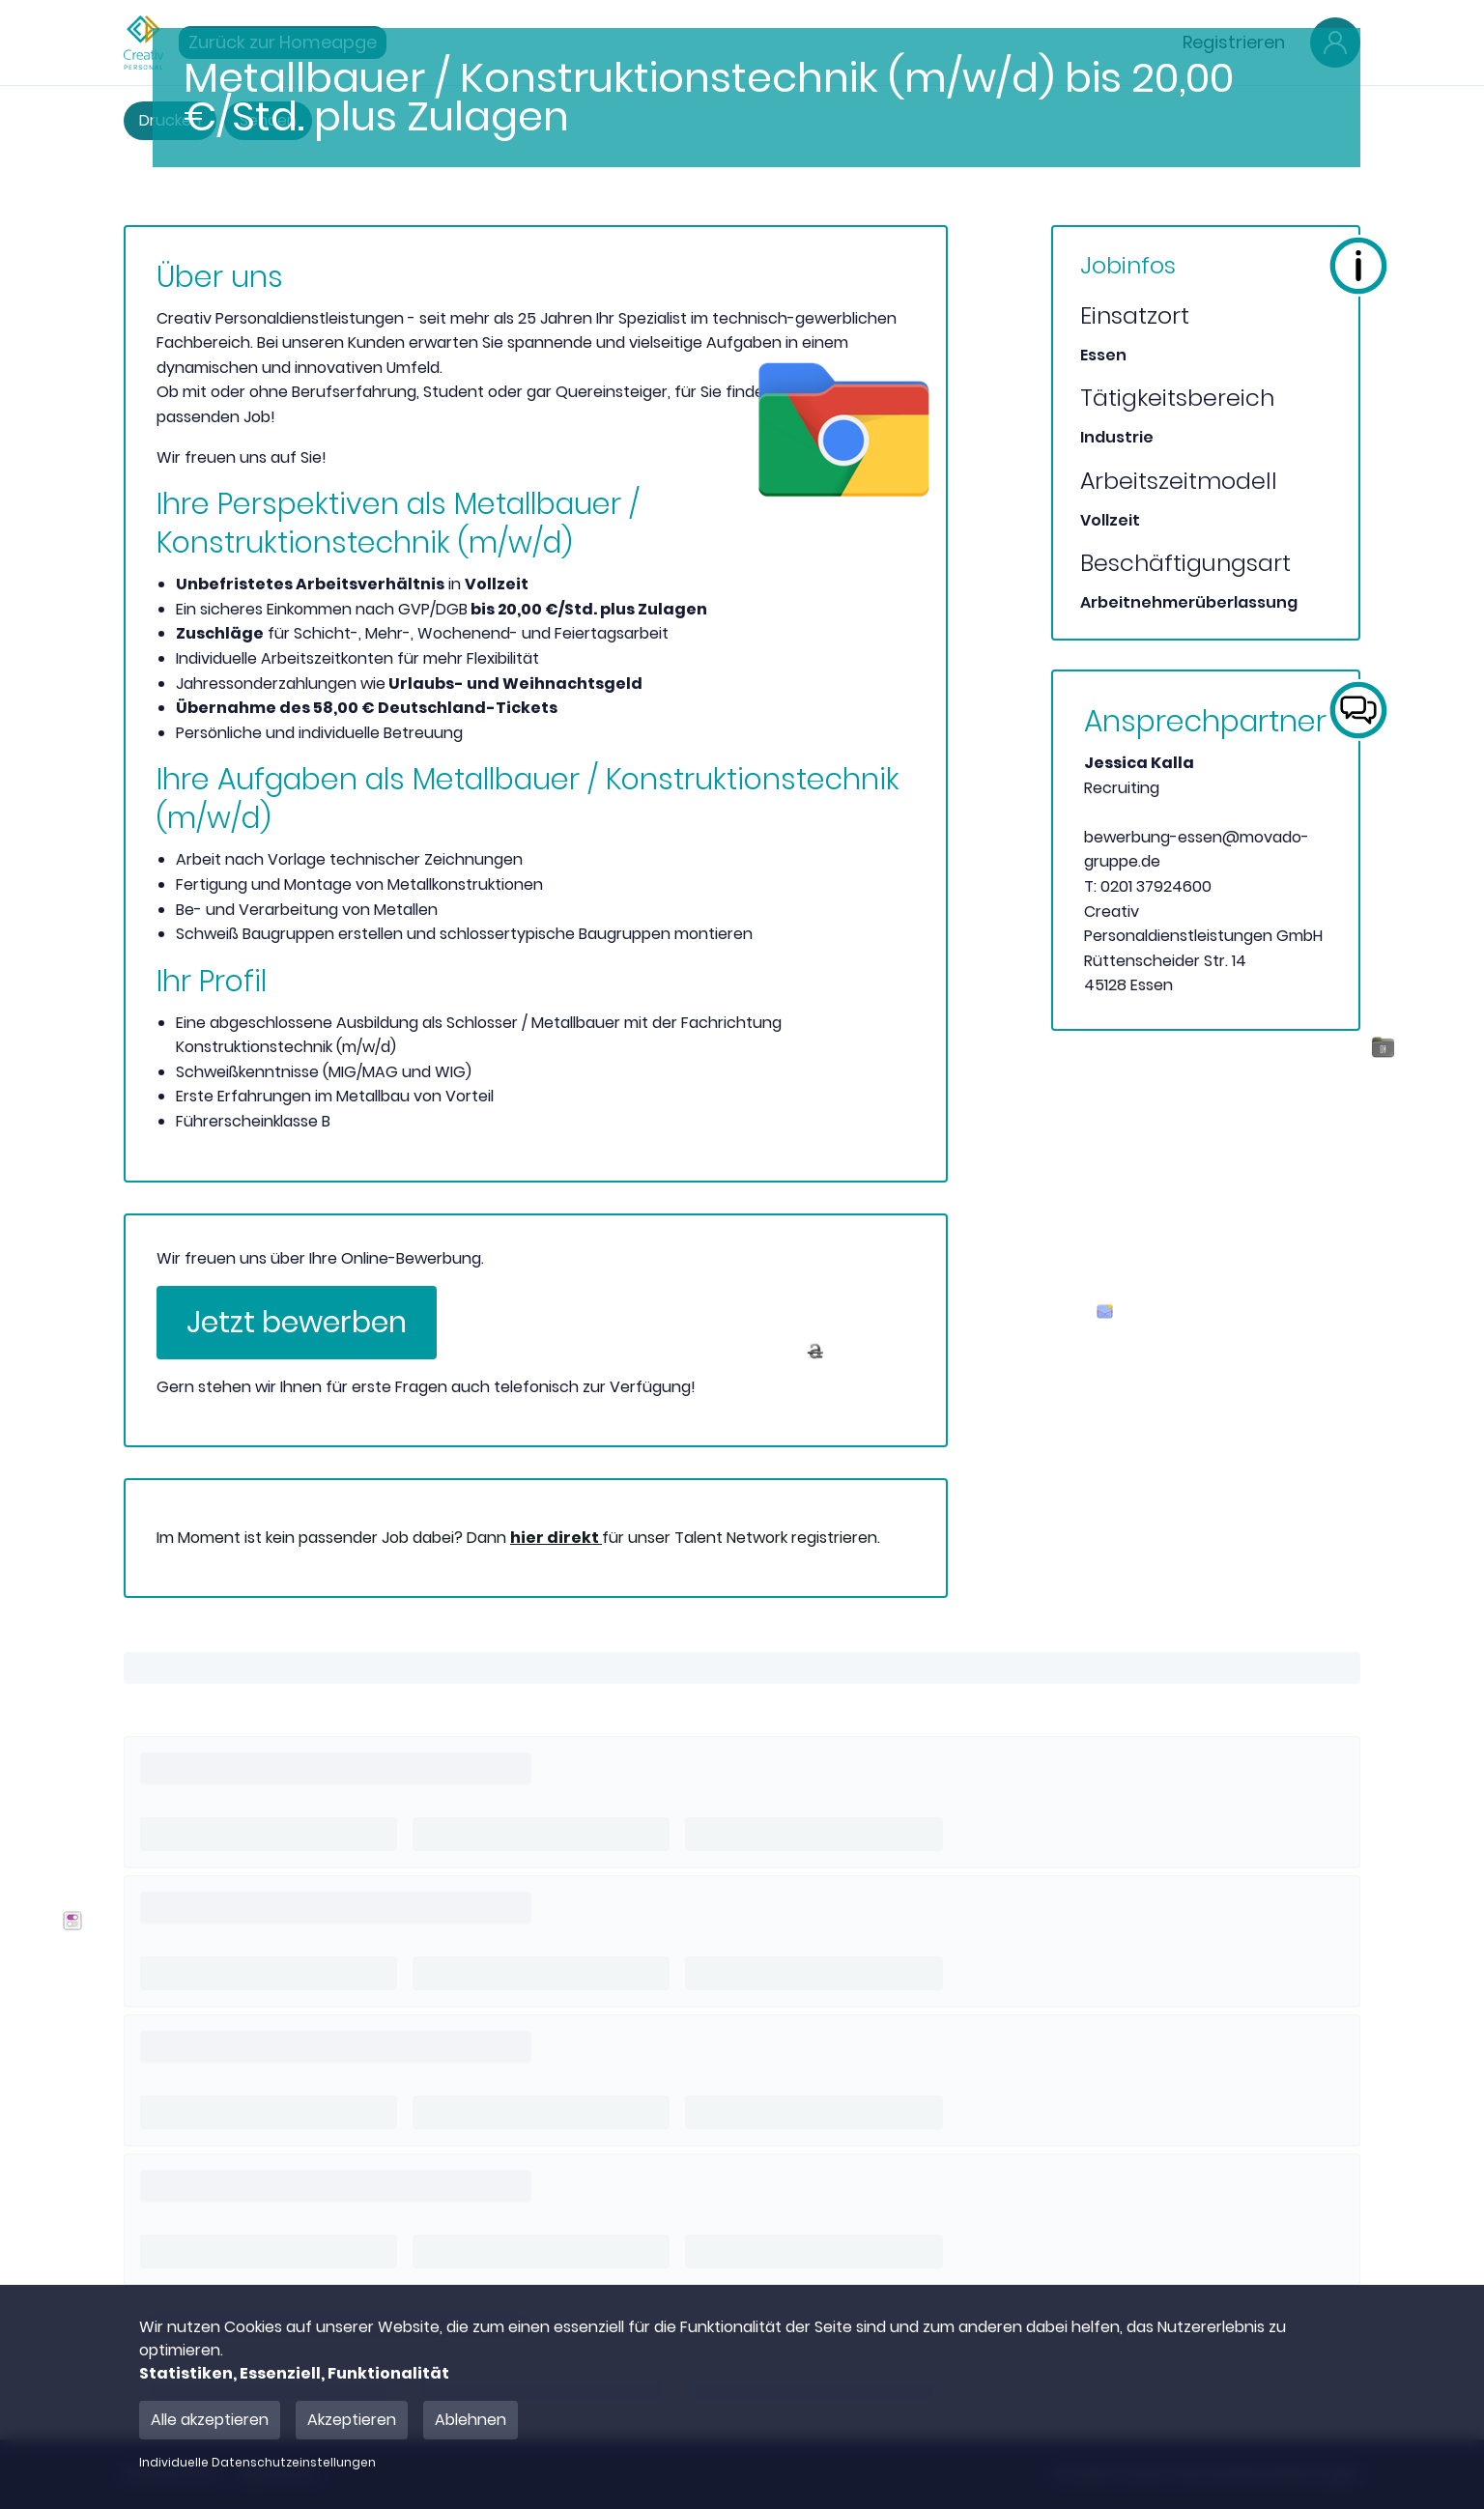 The image size is (1484, 2509). What do you see at coordinates (1383, 1046) in the screenshot?
I see `open templates folder` at bounding box center [1383, 1046].